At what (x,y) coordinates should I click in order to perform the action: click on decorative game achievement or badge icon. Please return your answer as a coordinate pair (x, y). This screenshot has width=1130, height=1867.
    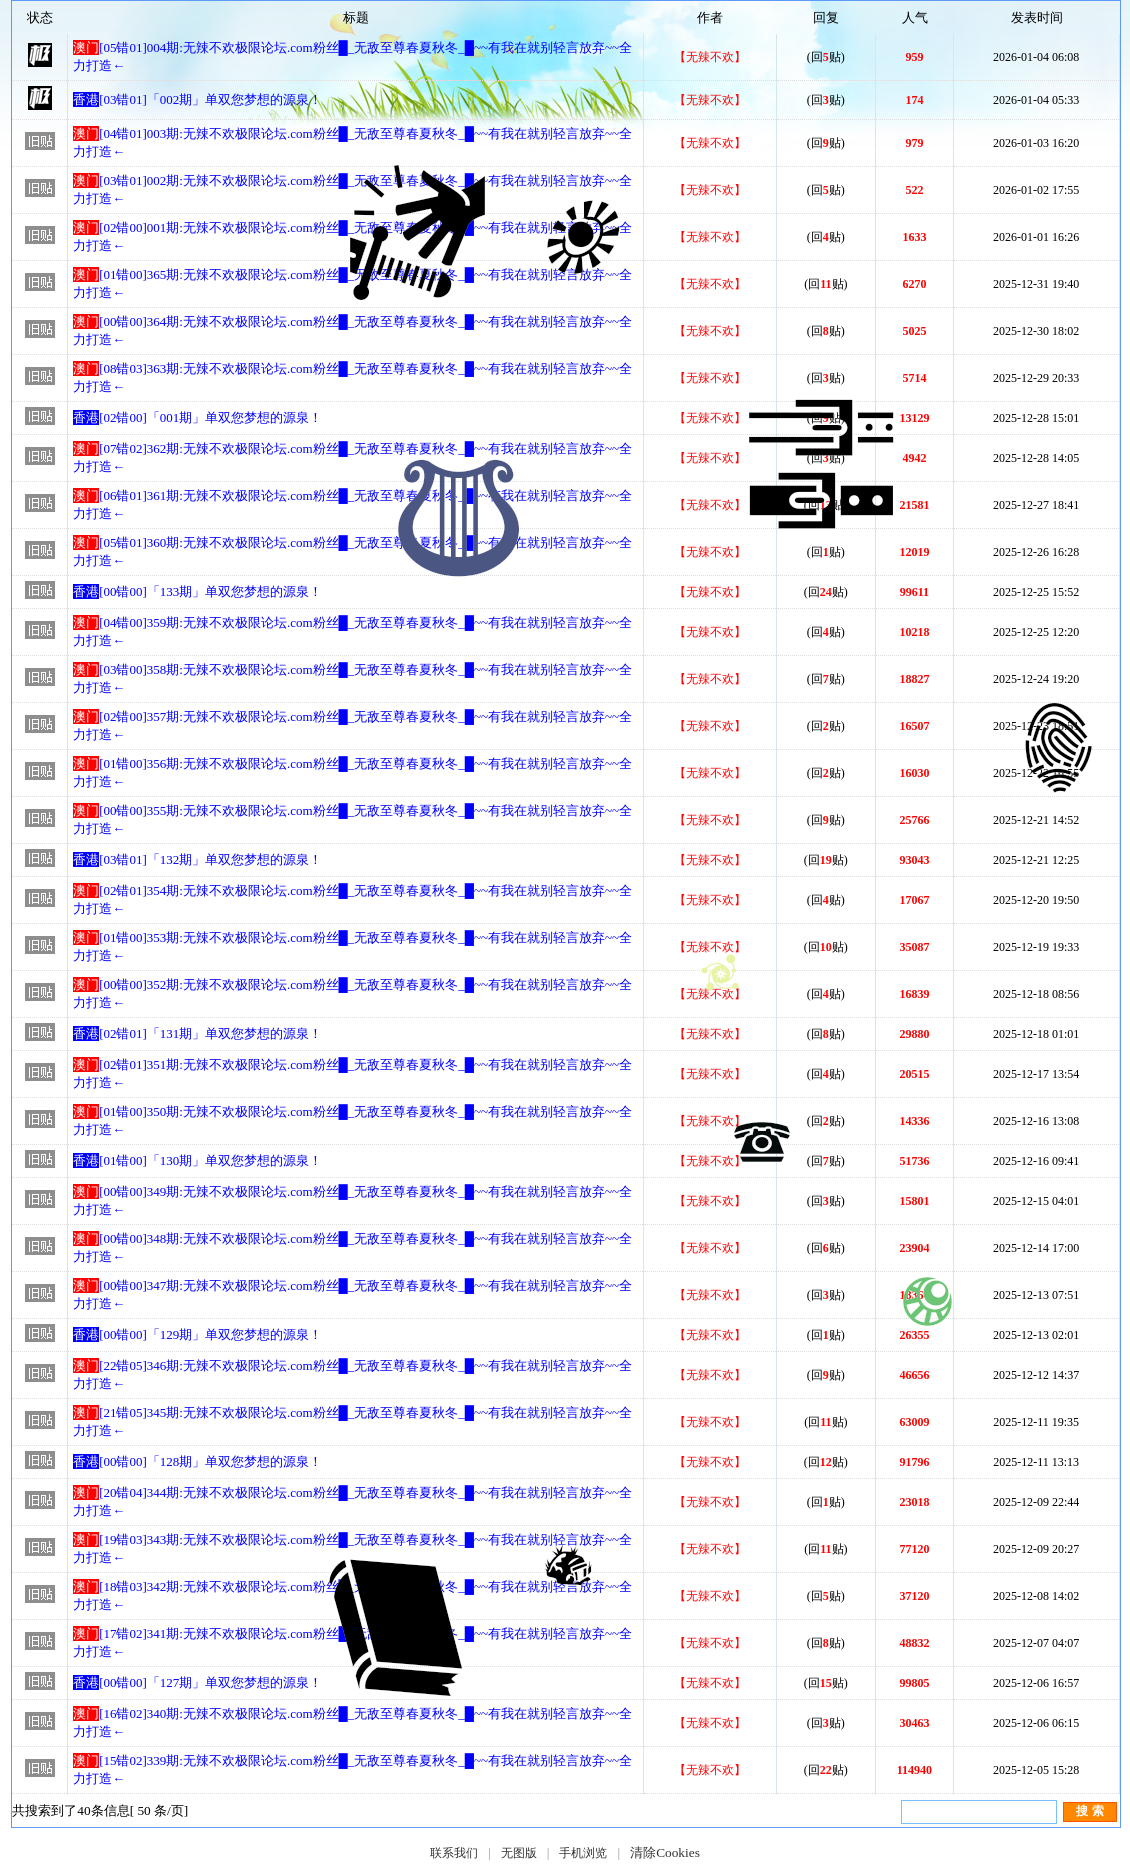
    Looking at the image, I should click on (927, 1301).